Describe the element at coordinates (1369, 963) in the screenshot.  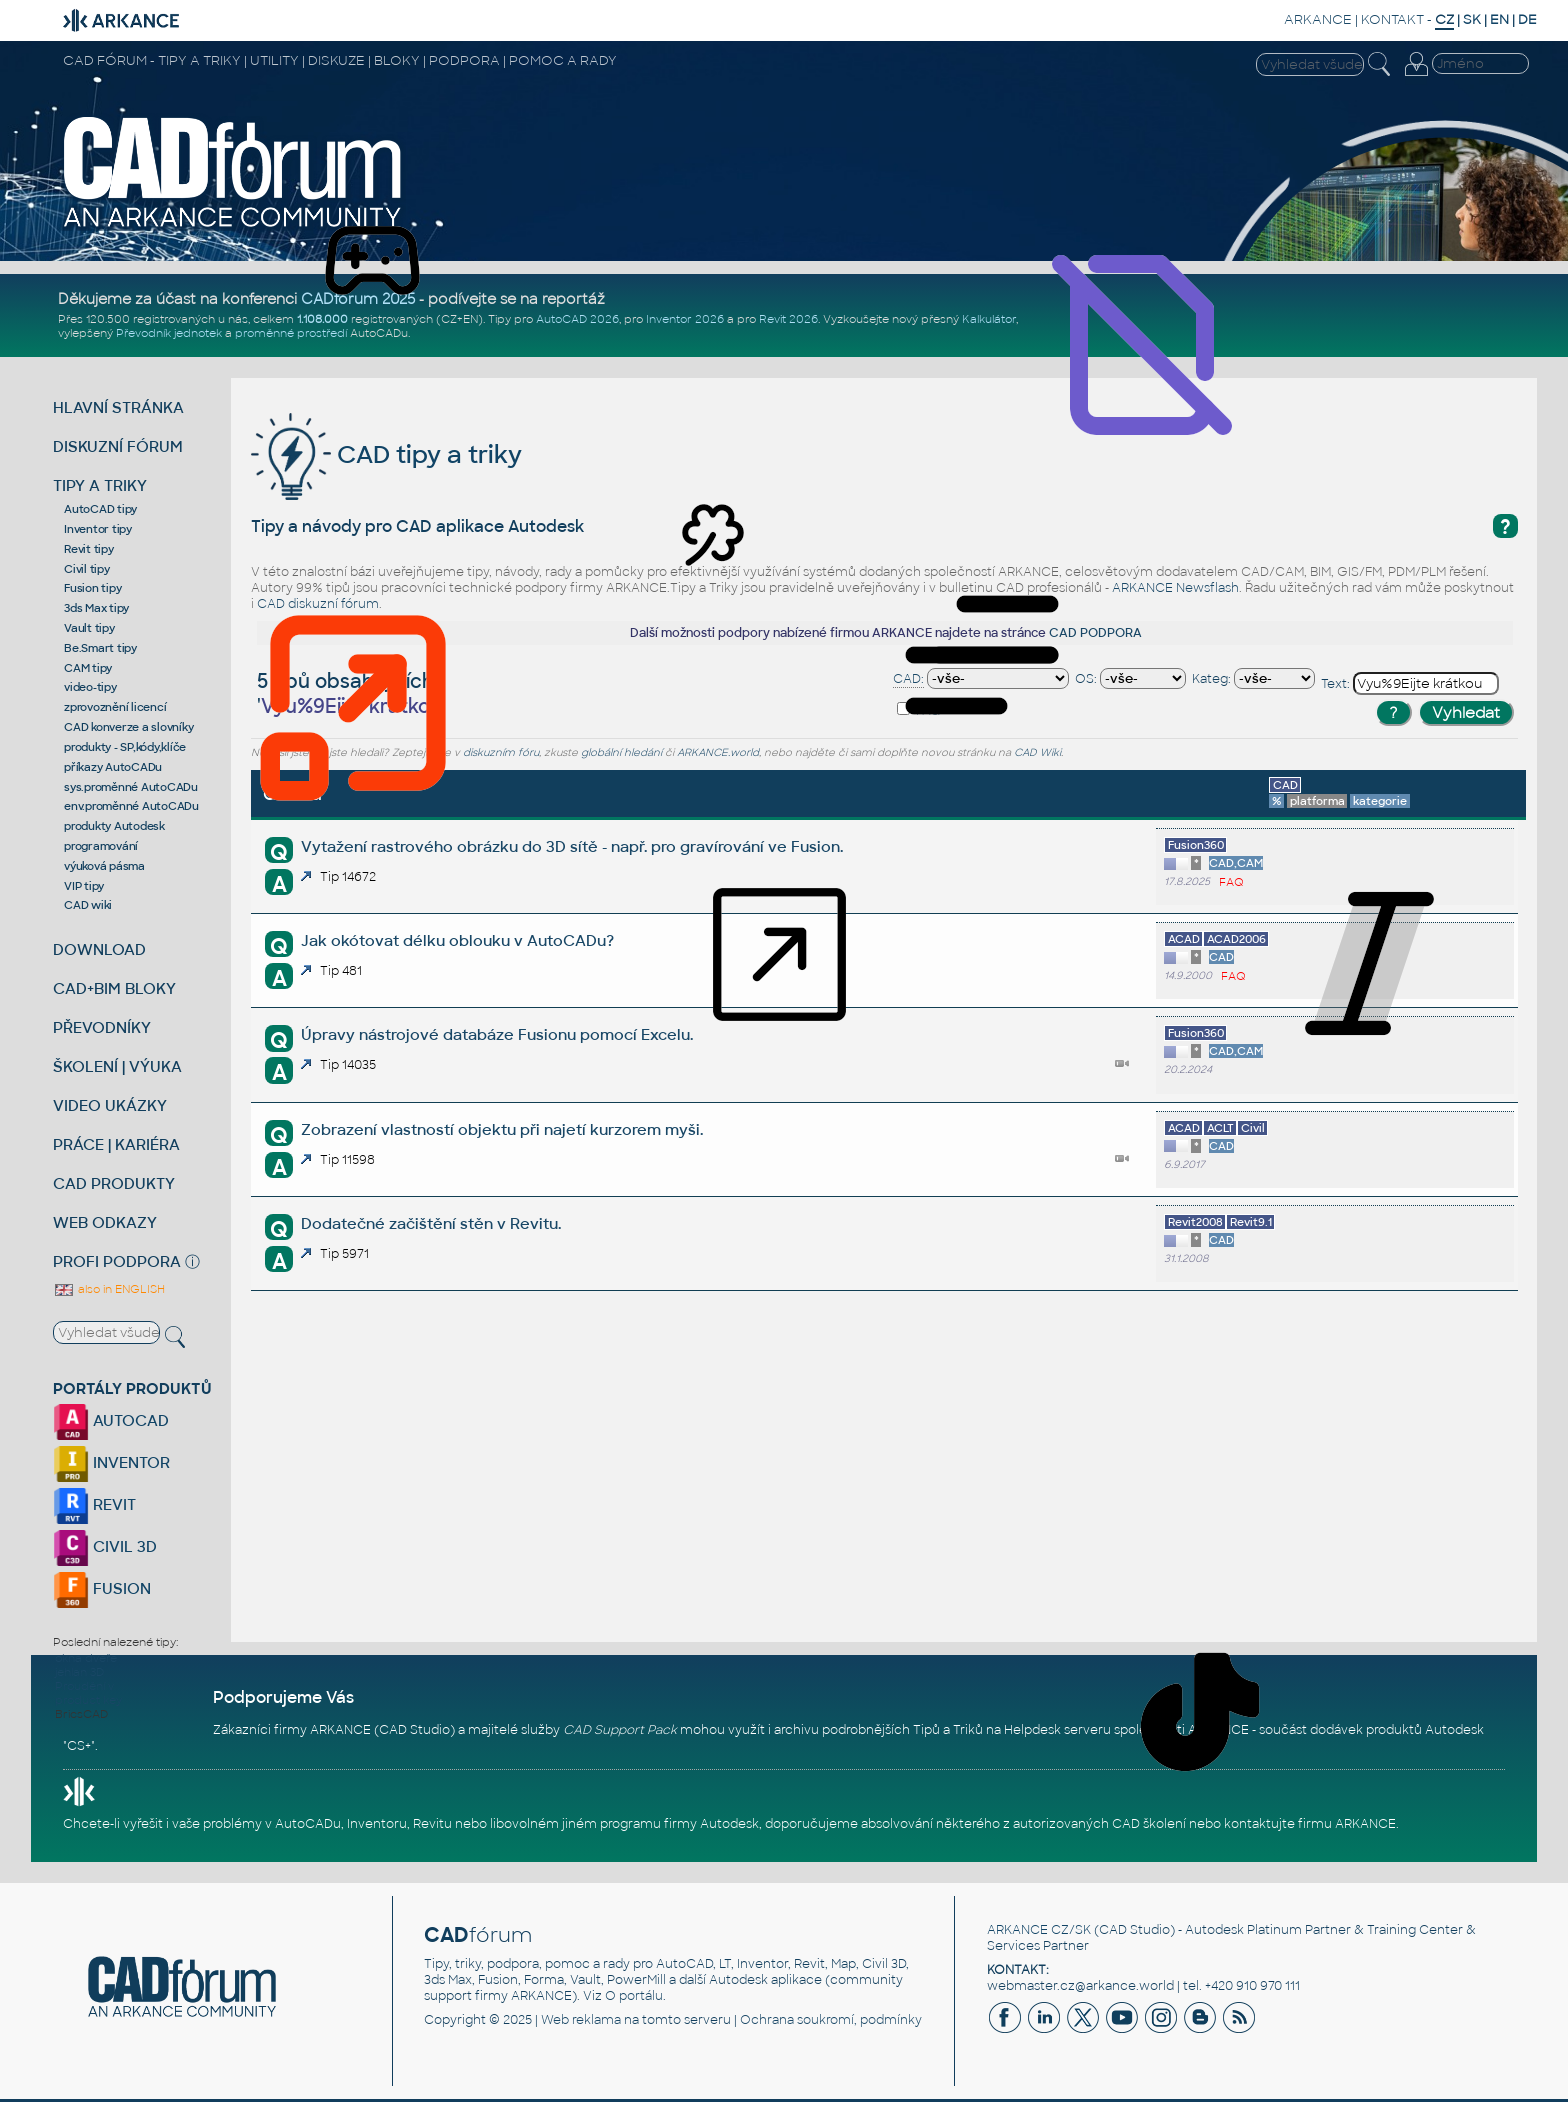
I see `apply italic formatting to selected text` at that location.